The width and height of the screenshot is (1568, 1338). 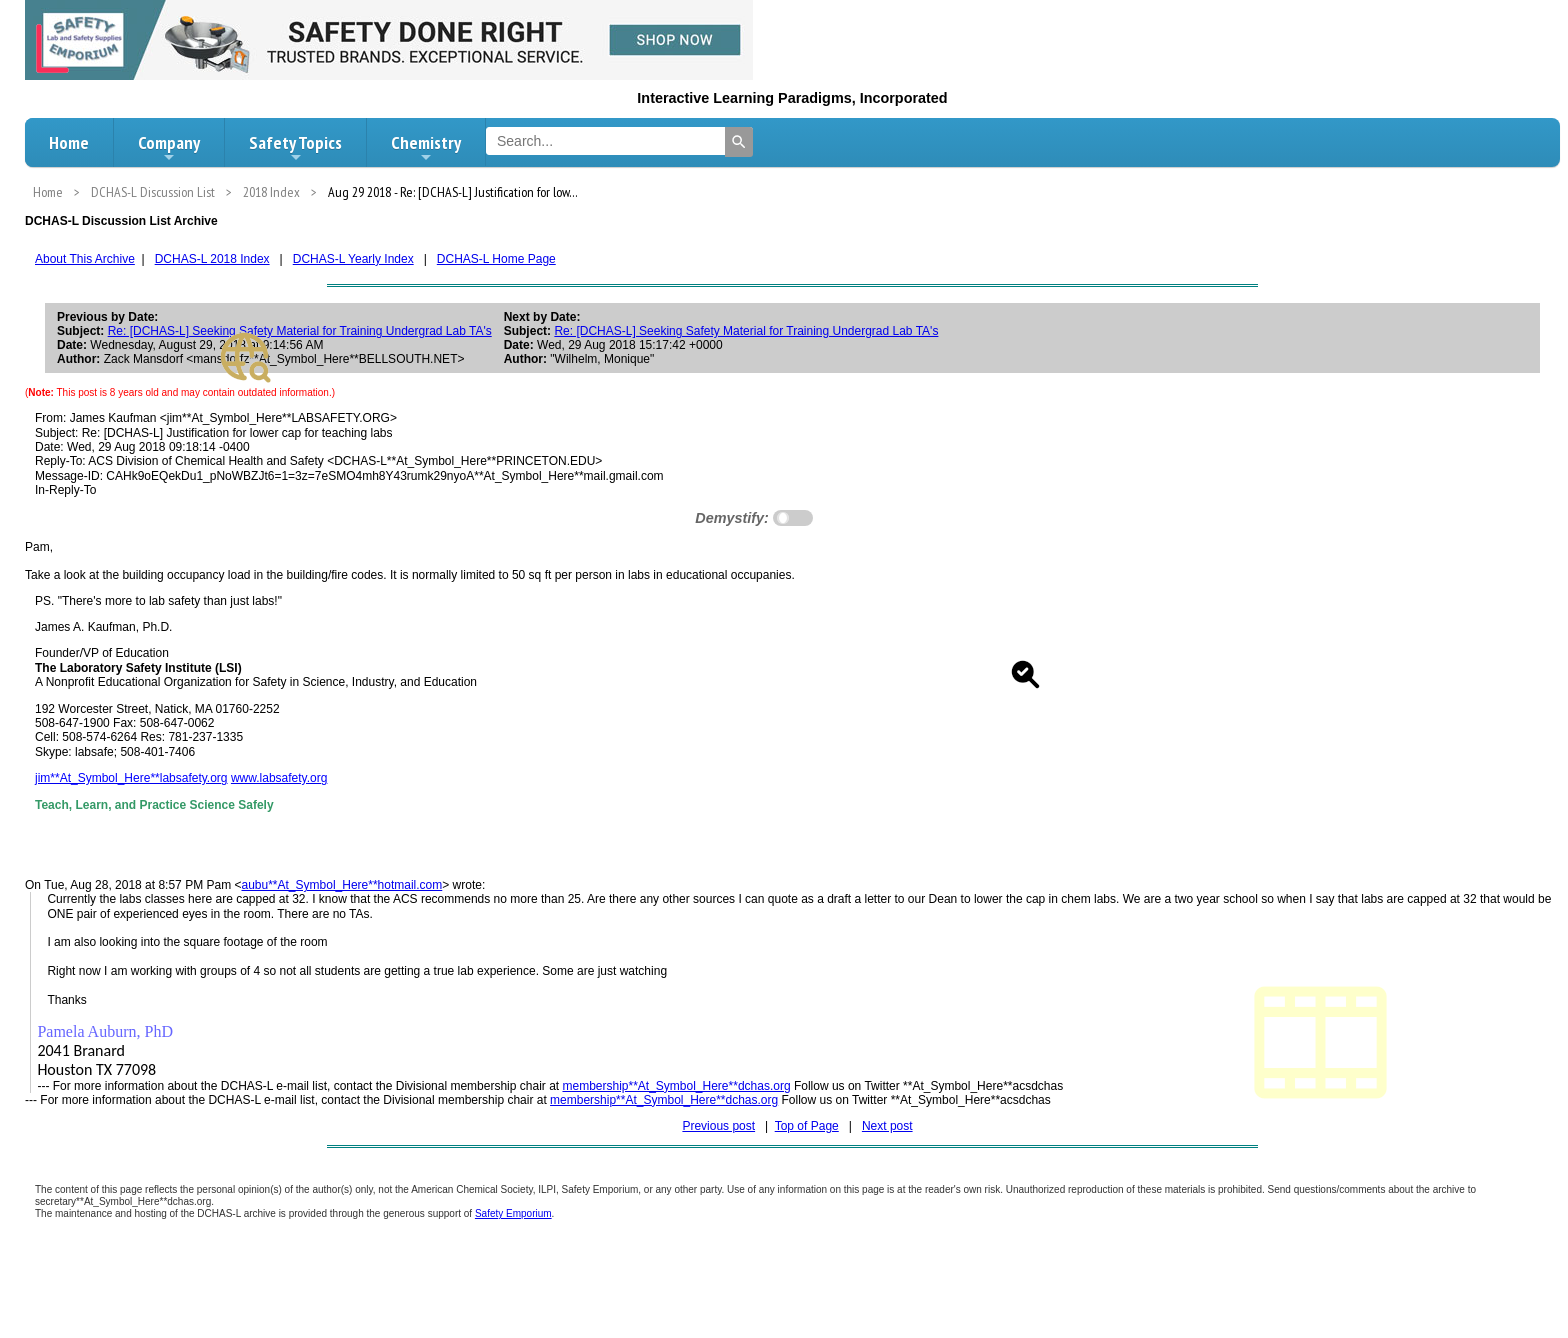 What do you see at coordinates (244, 356) in the screenshot?
I see `search the web or browse the internet` at bounding box center [244, 356].